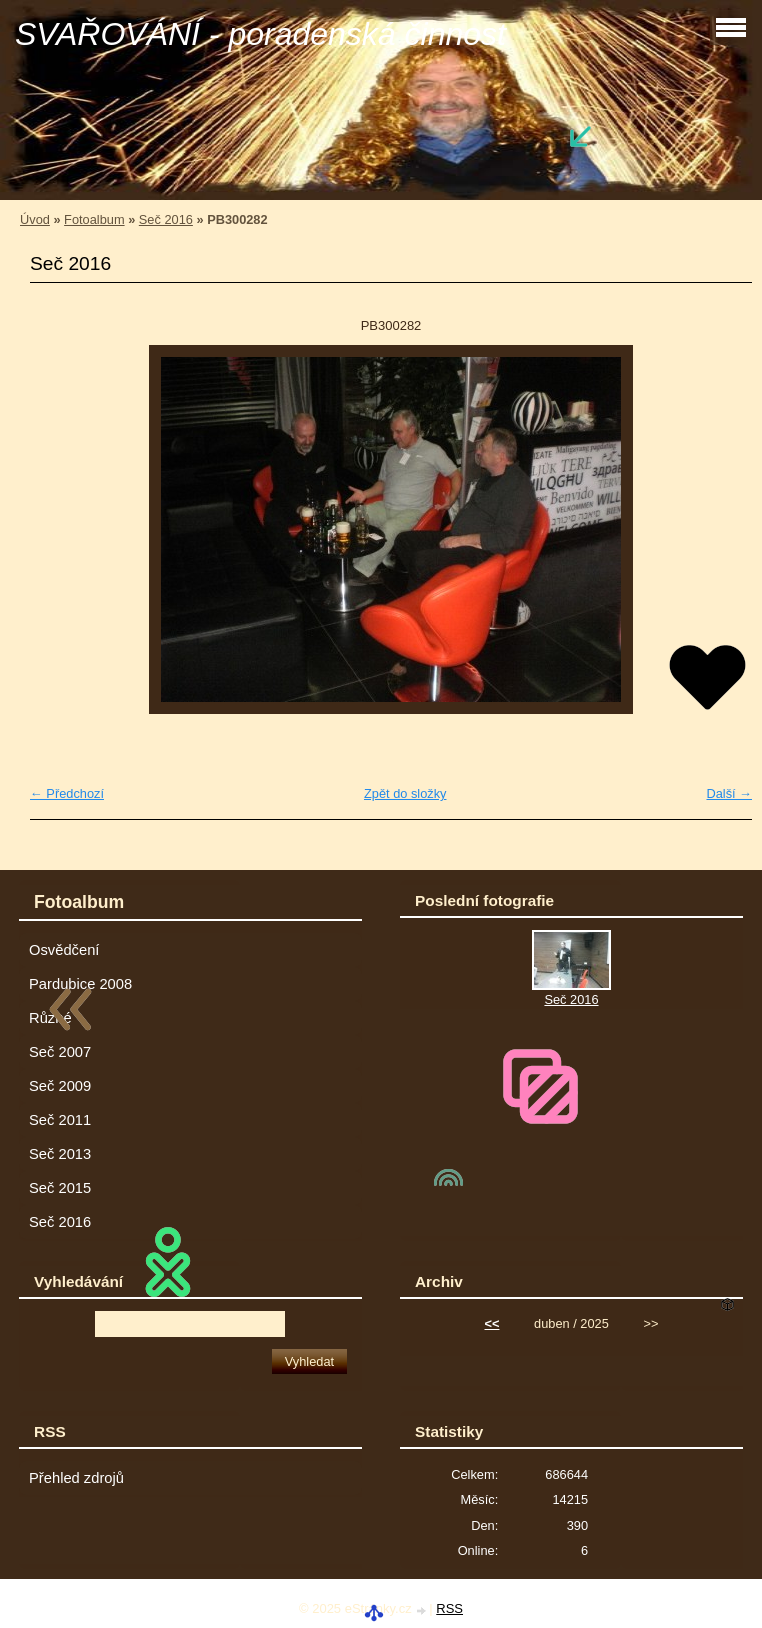  Describe the element at coordinates (707, 675) in the screenshot. I see `add to favorites` at that location.